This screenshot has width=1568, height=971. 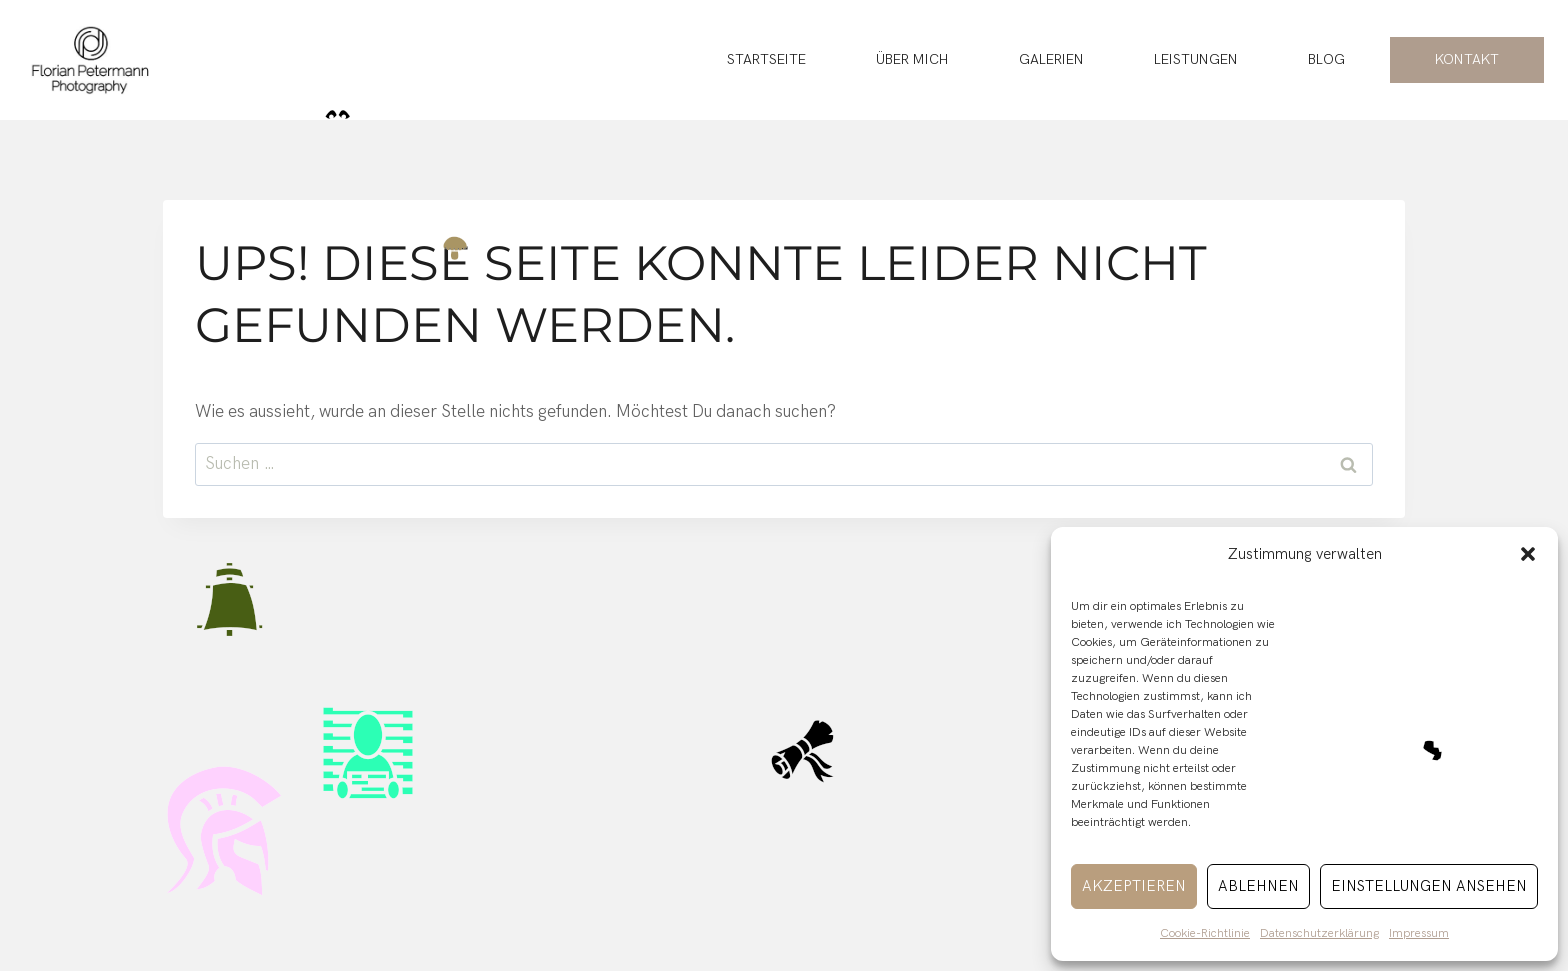 I want to click on view criminal record or booking photo, so click(x=368, y=753).